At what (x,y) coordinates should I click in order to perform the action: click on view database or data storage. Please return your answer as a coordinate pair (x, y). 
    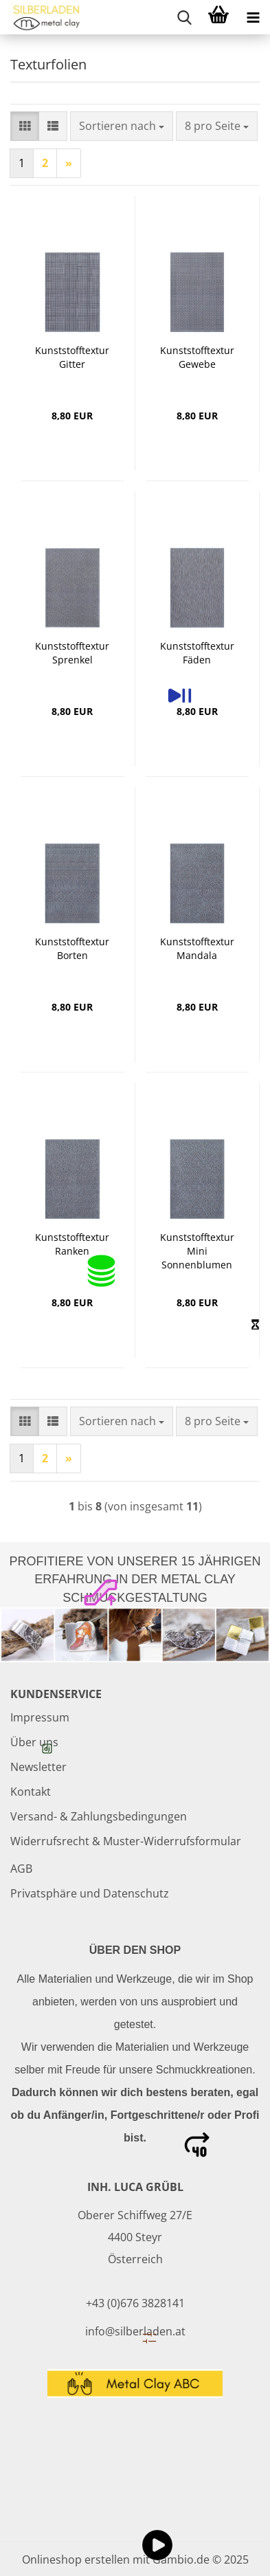
    Looking at the image, I should click on (101, 1270).